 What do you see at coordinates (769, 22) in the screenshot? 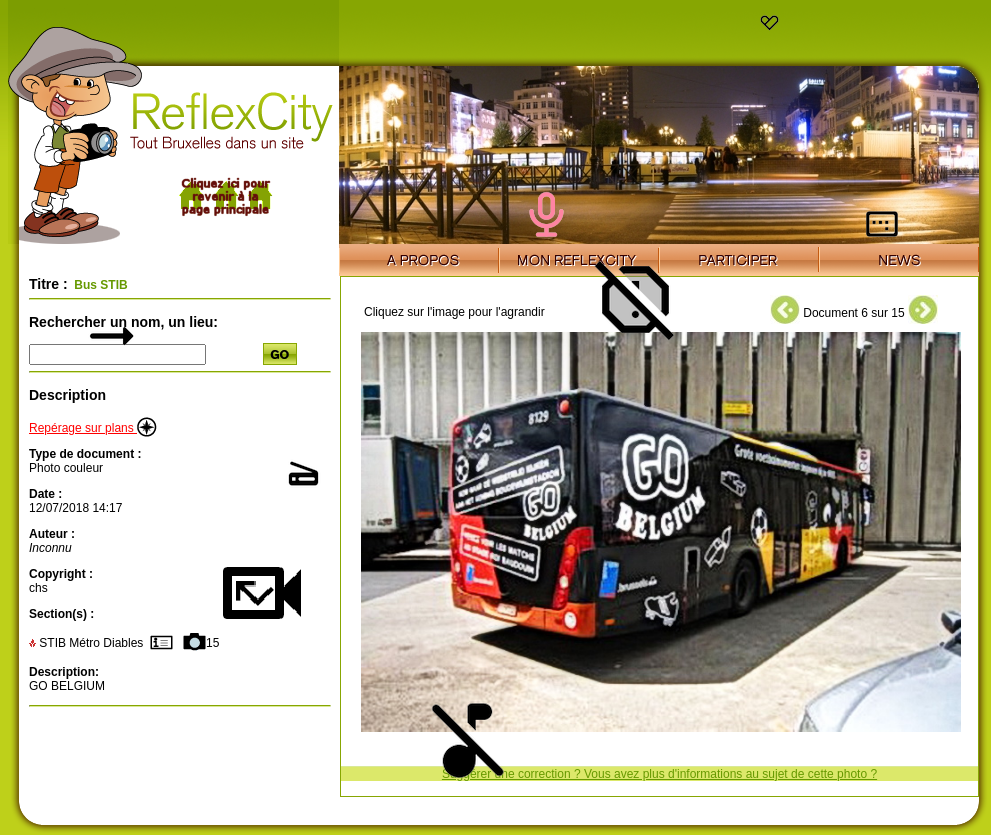
I see `open Google Fit app` at bounding box center [769, 22].